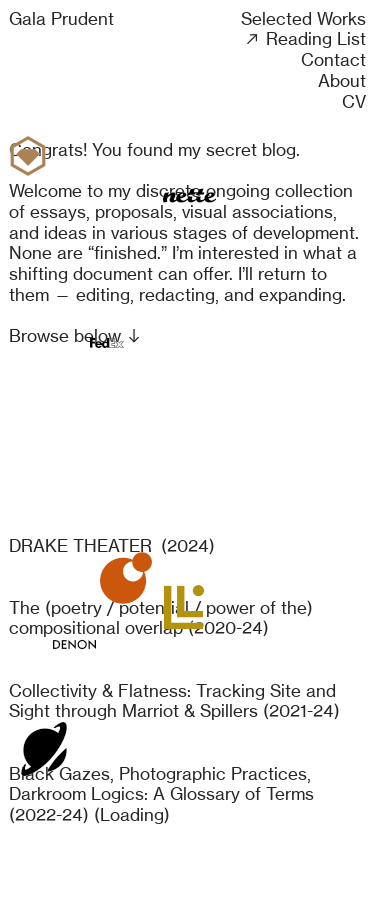 The width and height of the screenshot is (375, 900). What do you see at coordinates (184, 607) in the screenshot?
I see `linksys brand logo` at bounding box center [184, 607].